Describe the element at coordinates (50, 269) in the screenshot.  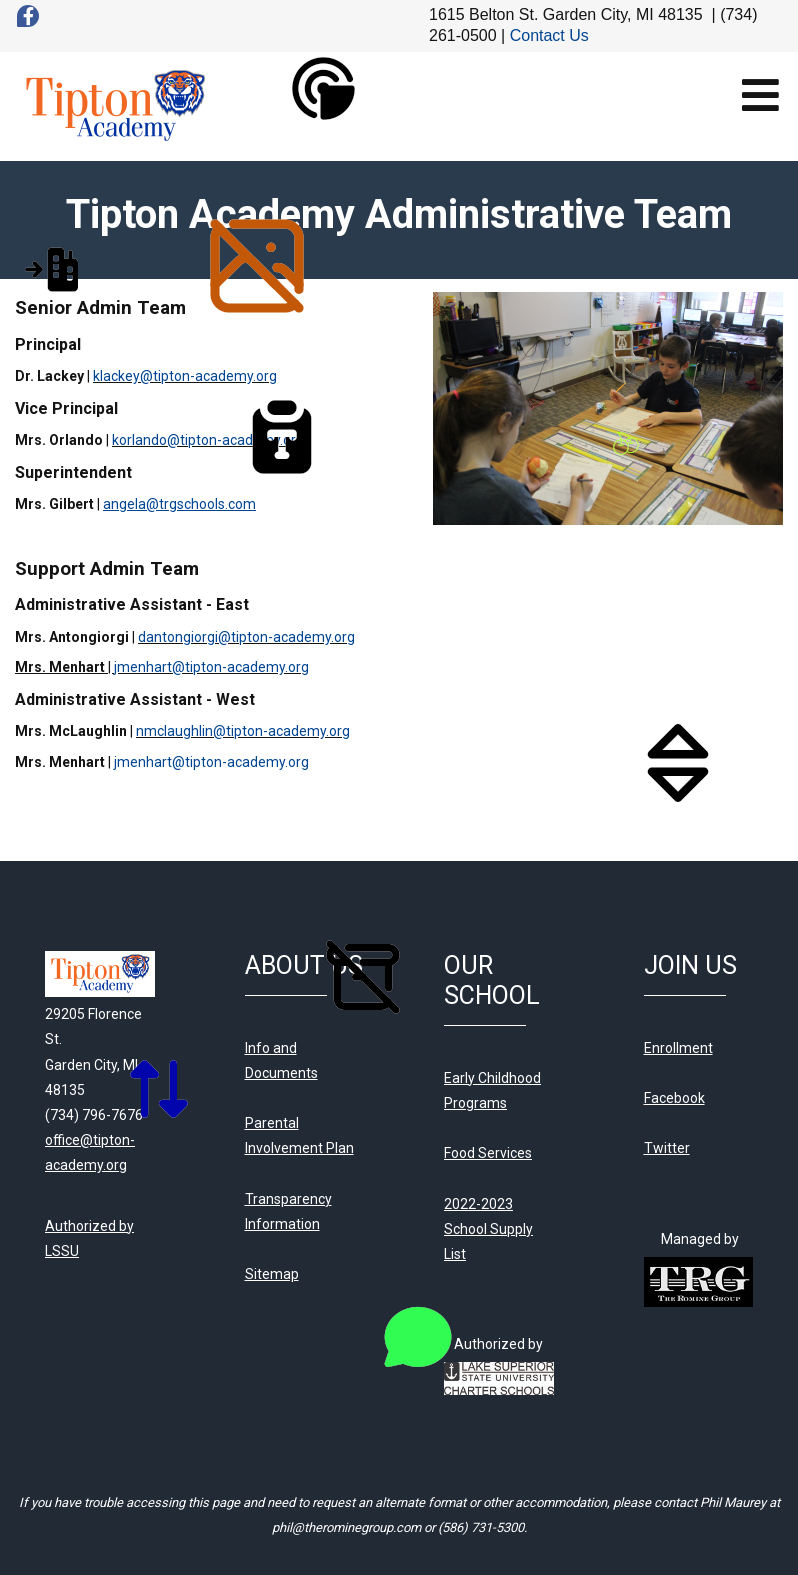
I see `navigate to city or urban area` at that location.